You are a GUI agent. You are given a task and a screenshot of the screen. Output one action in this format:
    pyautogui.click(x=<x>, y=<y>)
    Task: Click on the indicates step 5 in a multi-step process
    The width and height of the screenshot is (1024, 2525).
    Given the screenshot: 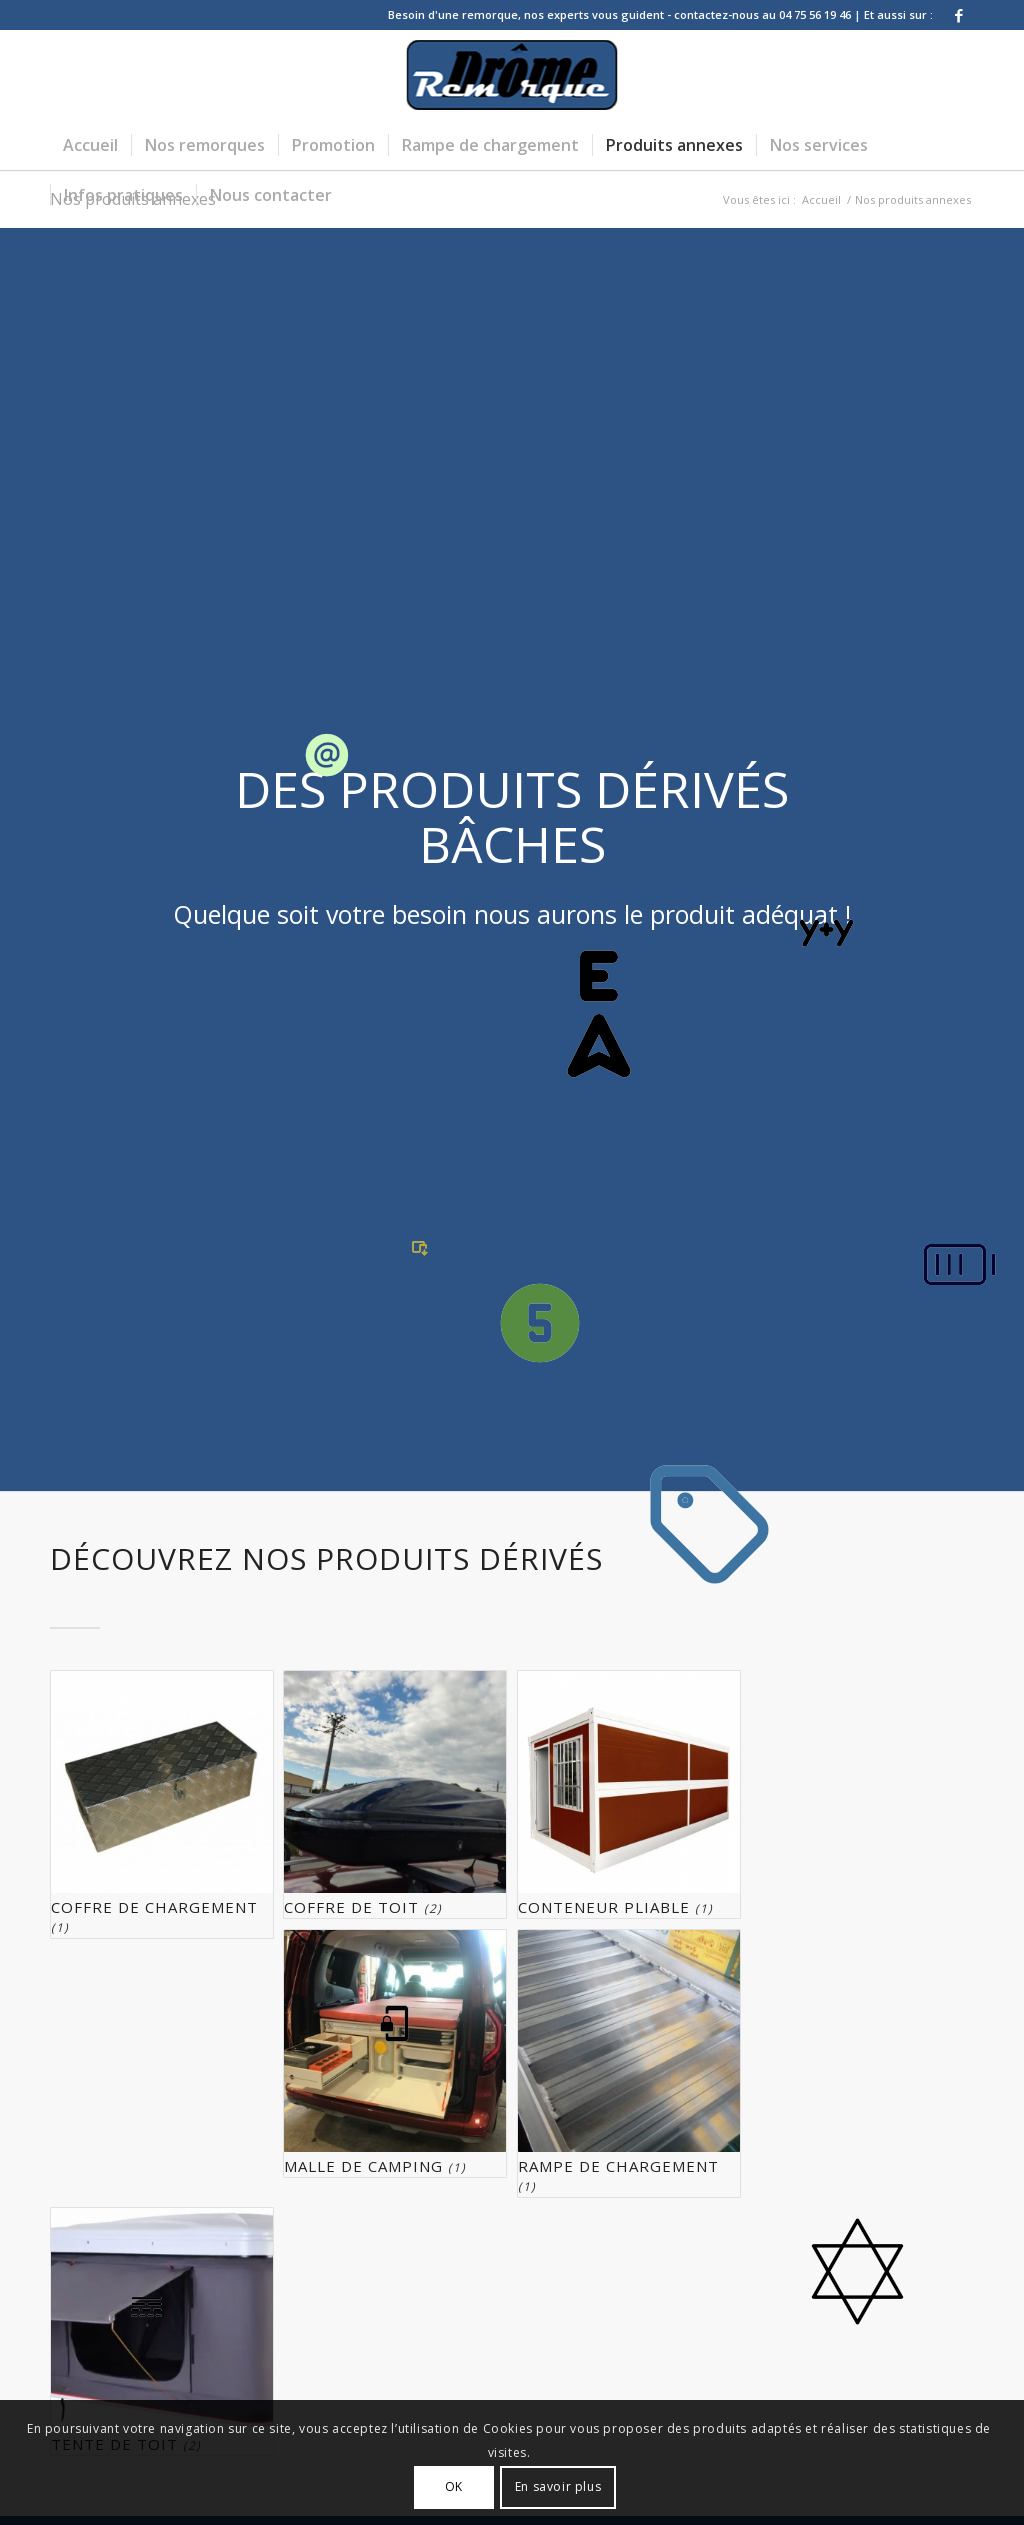 What is the action you would take?
    pyautogui.click(x=540, y=1323)
    